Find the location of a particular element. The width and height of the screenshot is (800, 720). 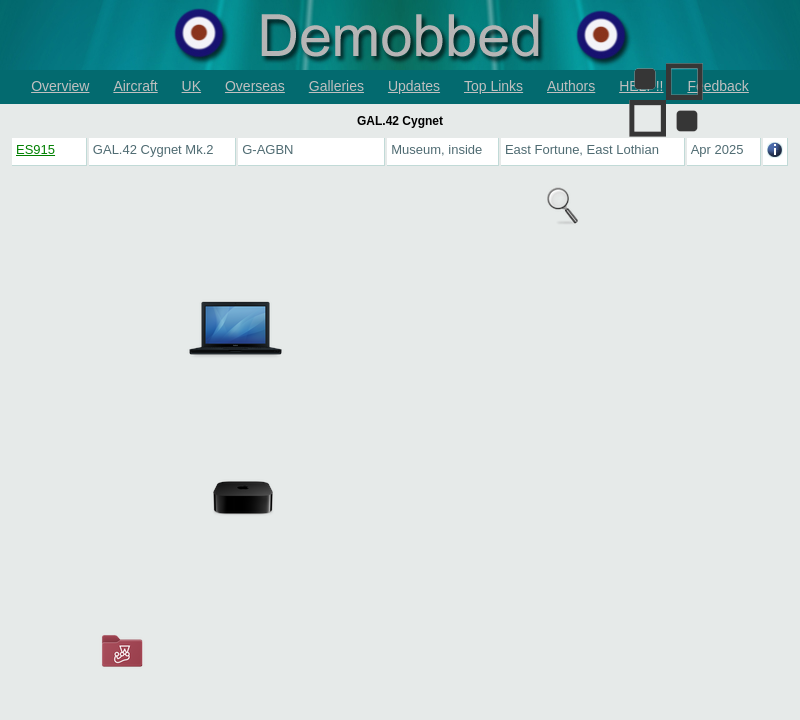

folder containing jest testing framework files is located at coordinates (122, 652).